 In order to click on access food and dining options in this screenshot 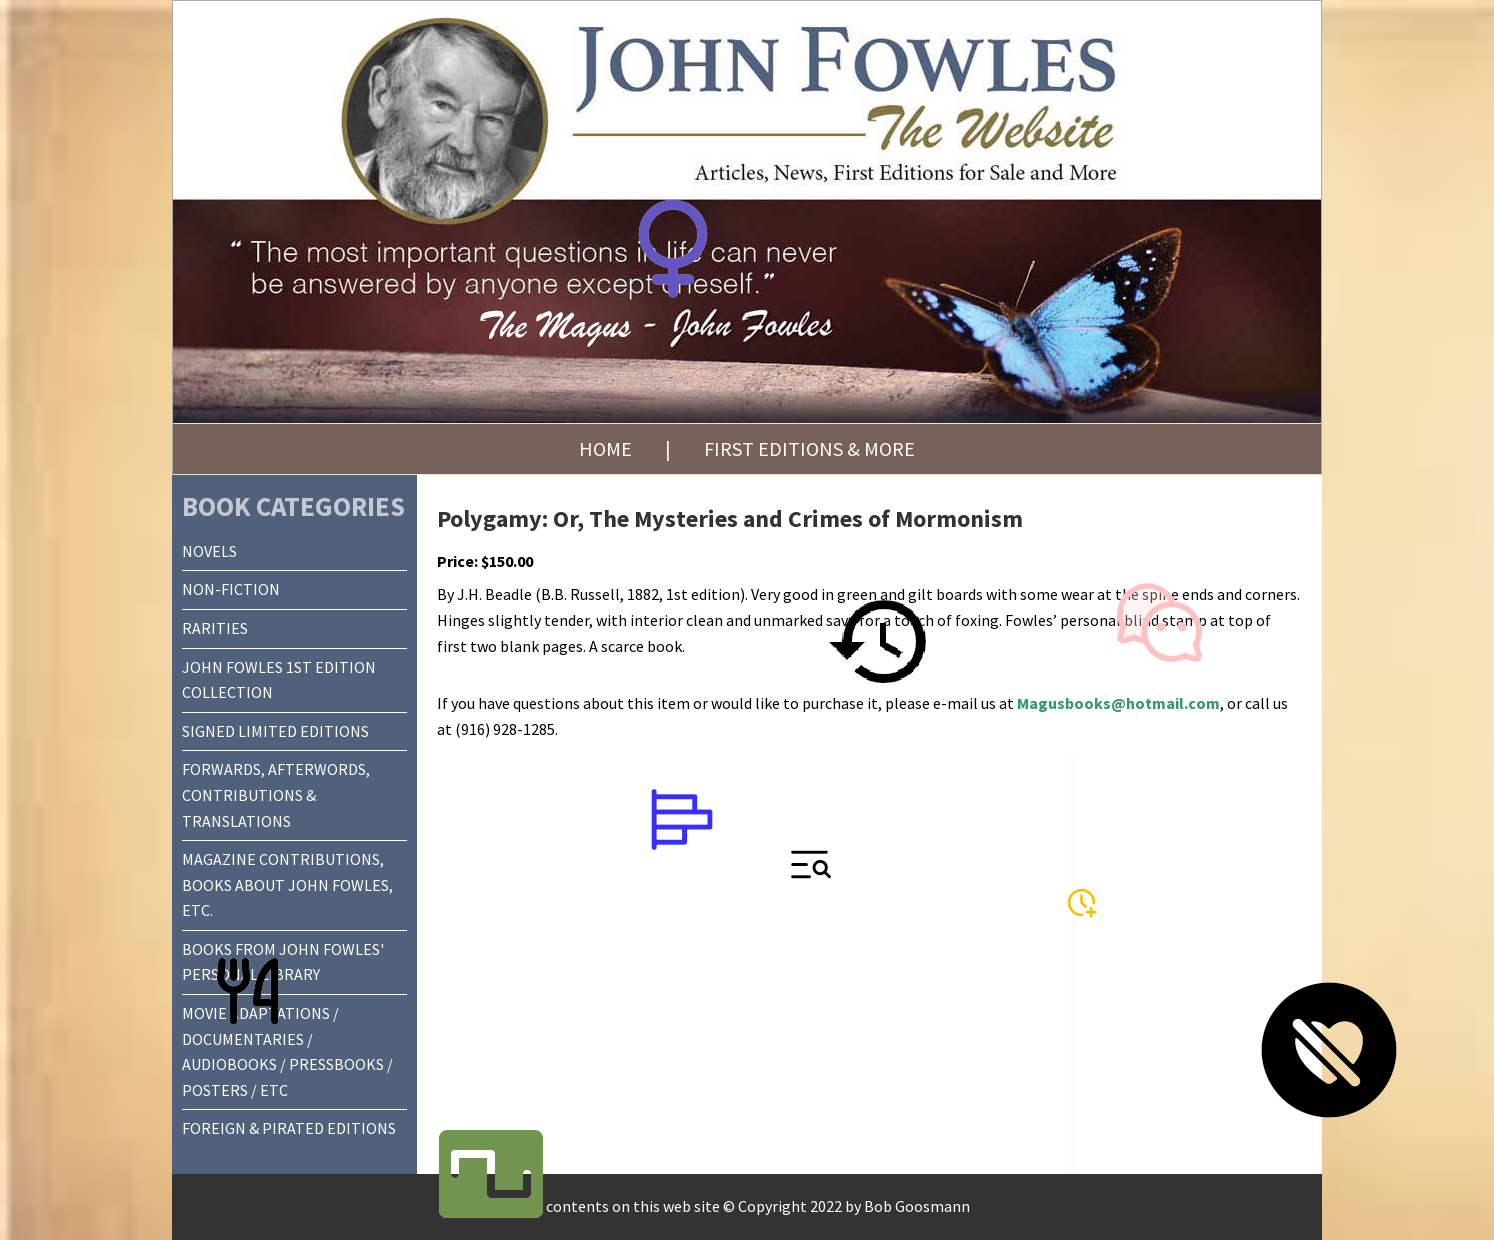, I will do `click(249, 990)`.